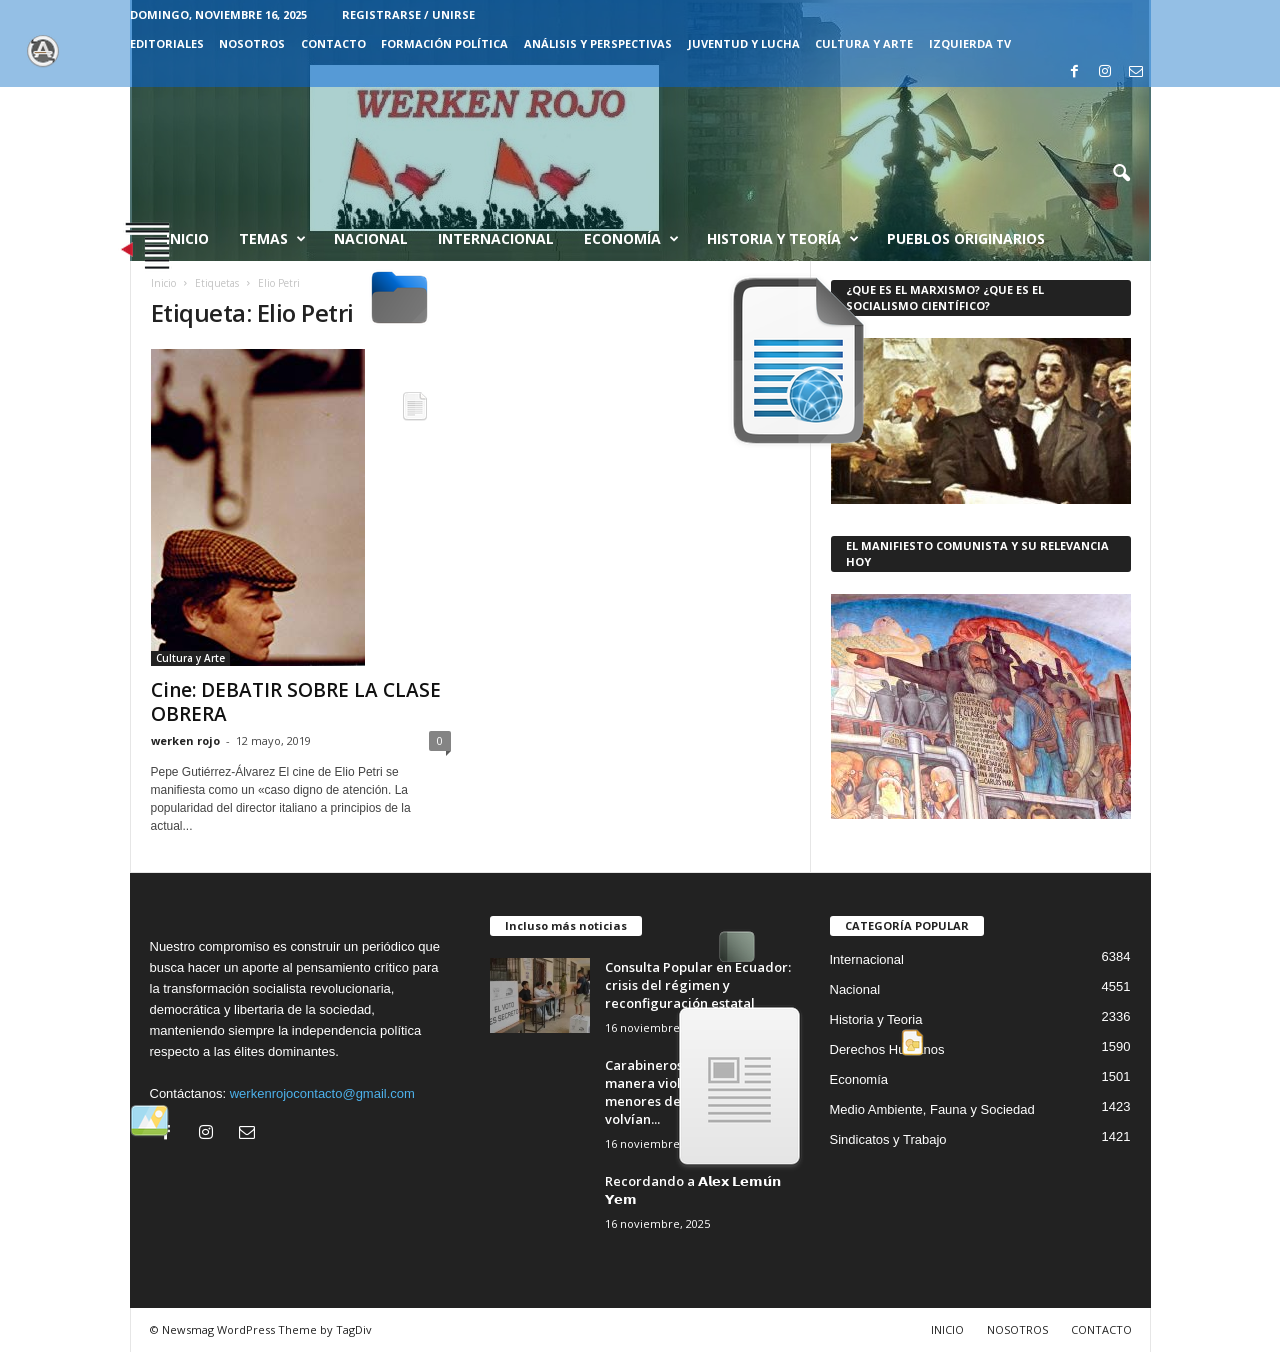  I want to click on access your desktop folder, so click(737, 946).